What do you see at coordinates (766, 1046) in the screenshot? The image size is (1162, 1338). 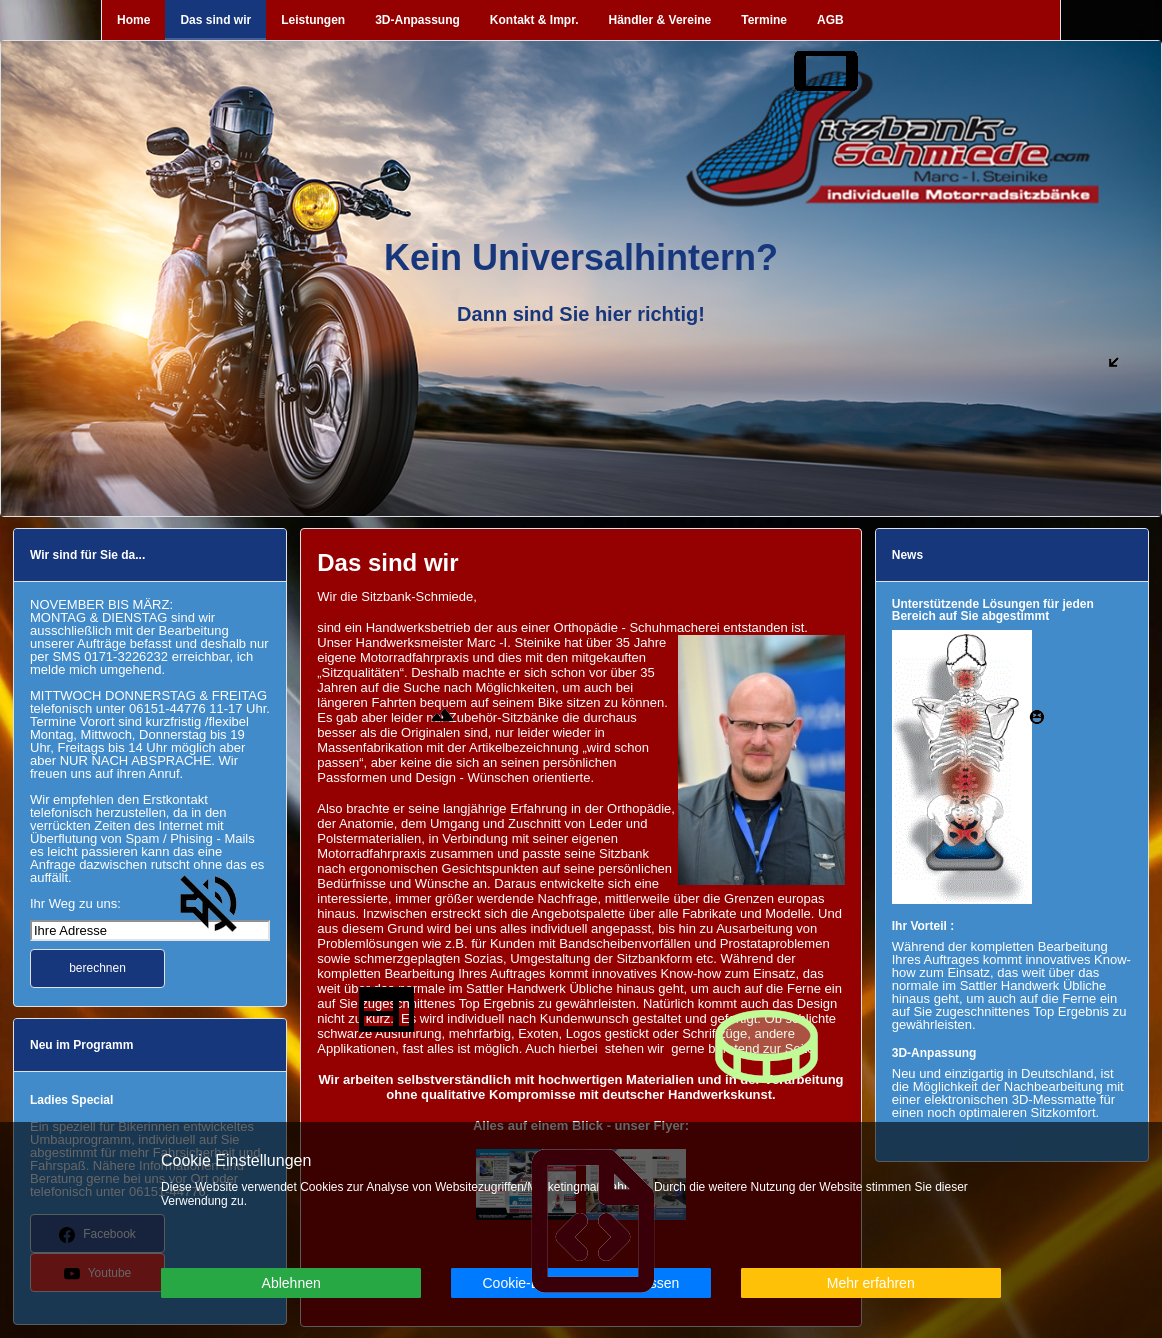 I see `view your coin balance or currency` at bounding box center [766, 1046].